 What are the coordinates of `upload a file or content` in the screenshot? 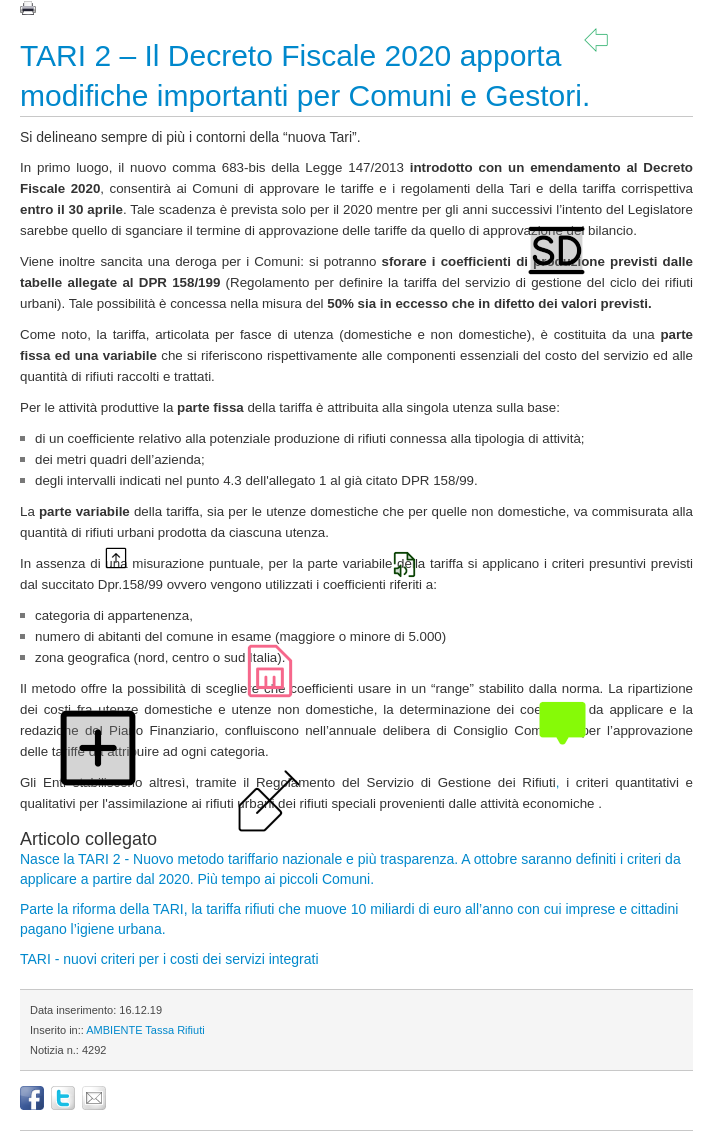 It's located at (116, 558).